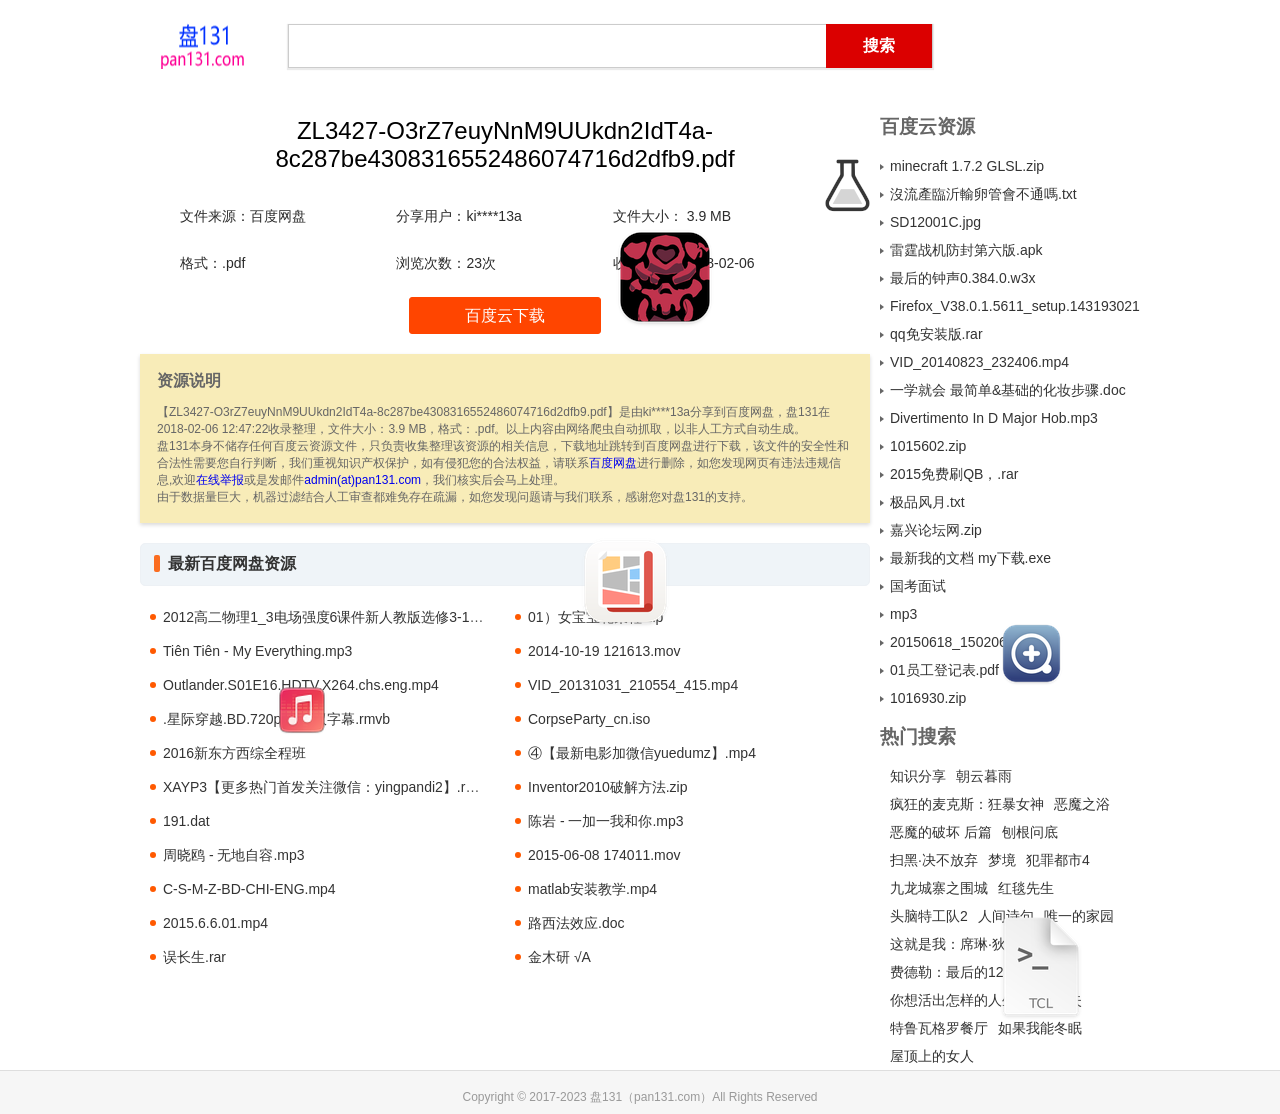 The width and height of the screenshot is (1280, 1114). What do you see at coordinates (302, 710) in the screenshot?
I see `open the music player app` at bounding box center [302, 710].